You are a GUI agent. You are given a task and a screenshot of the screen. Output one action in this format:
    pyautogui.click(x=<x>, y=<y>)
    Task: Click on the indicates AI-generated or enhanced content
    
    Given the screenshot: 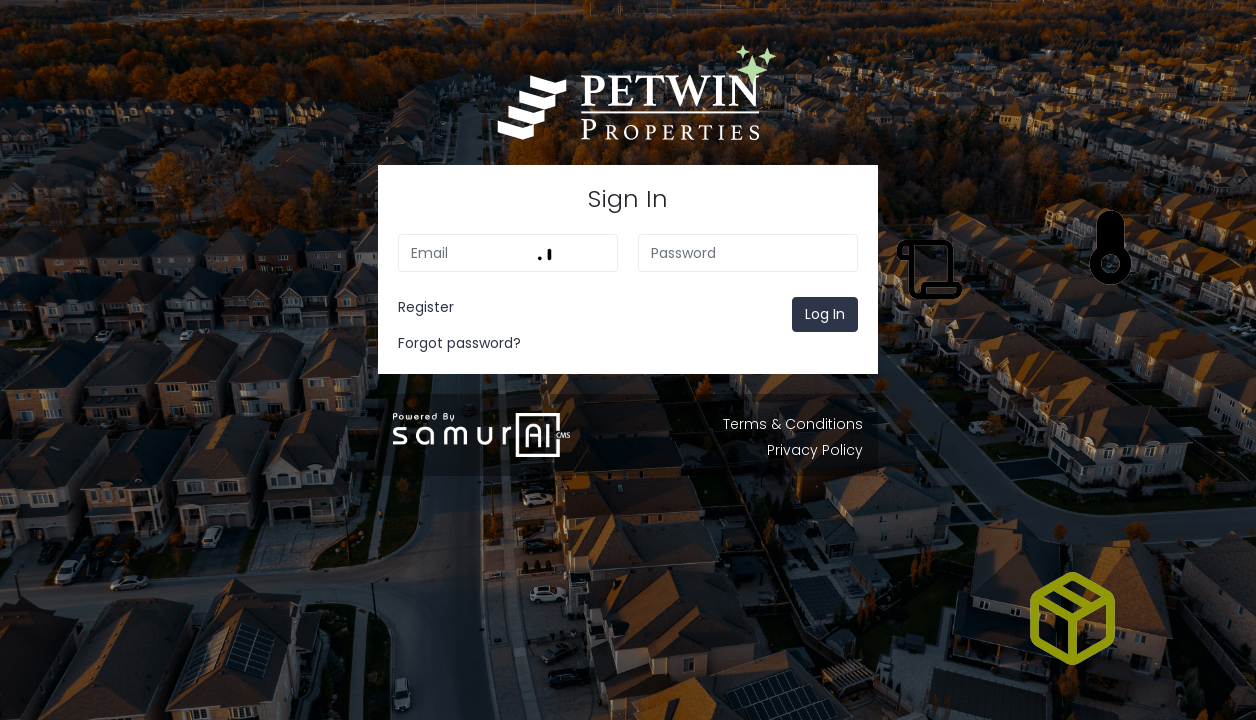 What is the action you would take?
    pyautogui.click(x=756, y=65)
    